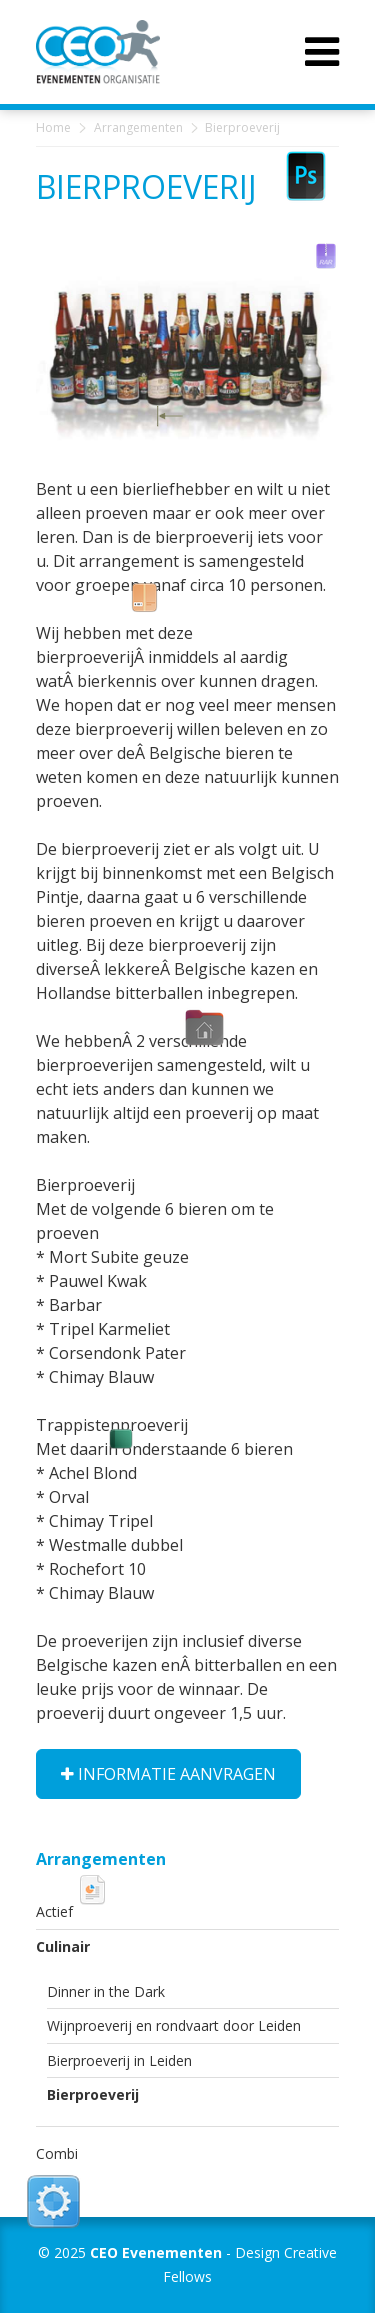 The image size is (375, 2313). I want to click on access your desktop folder, so click(121, 1438).